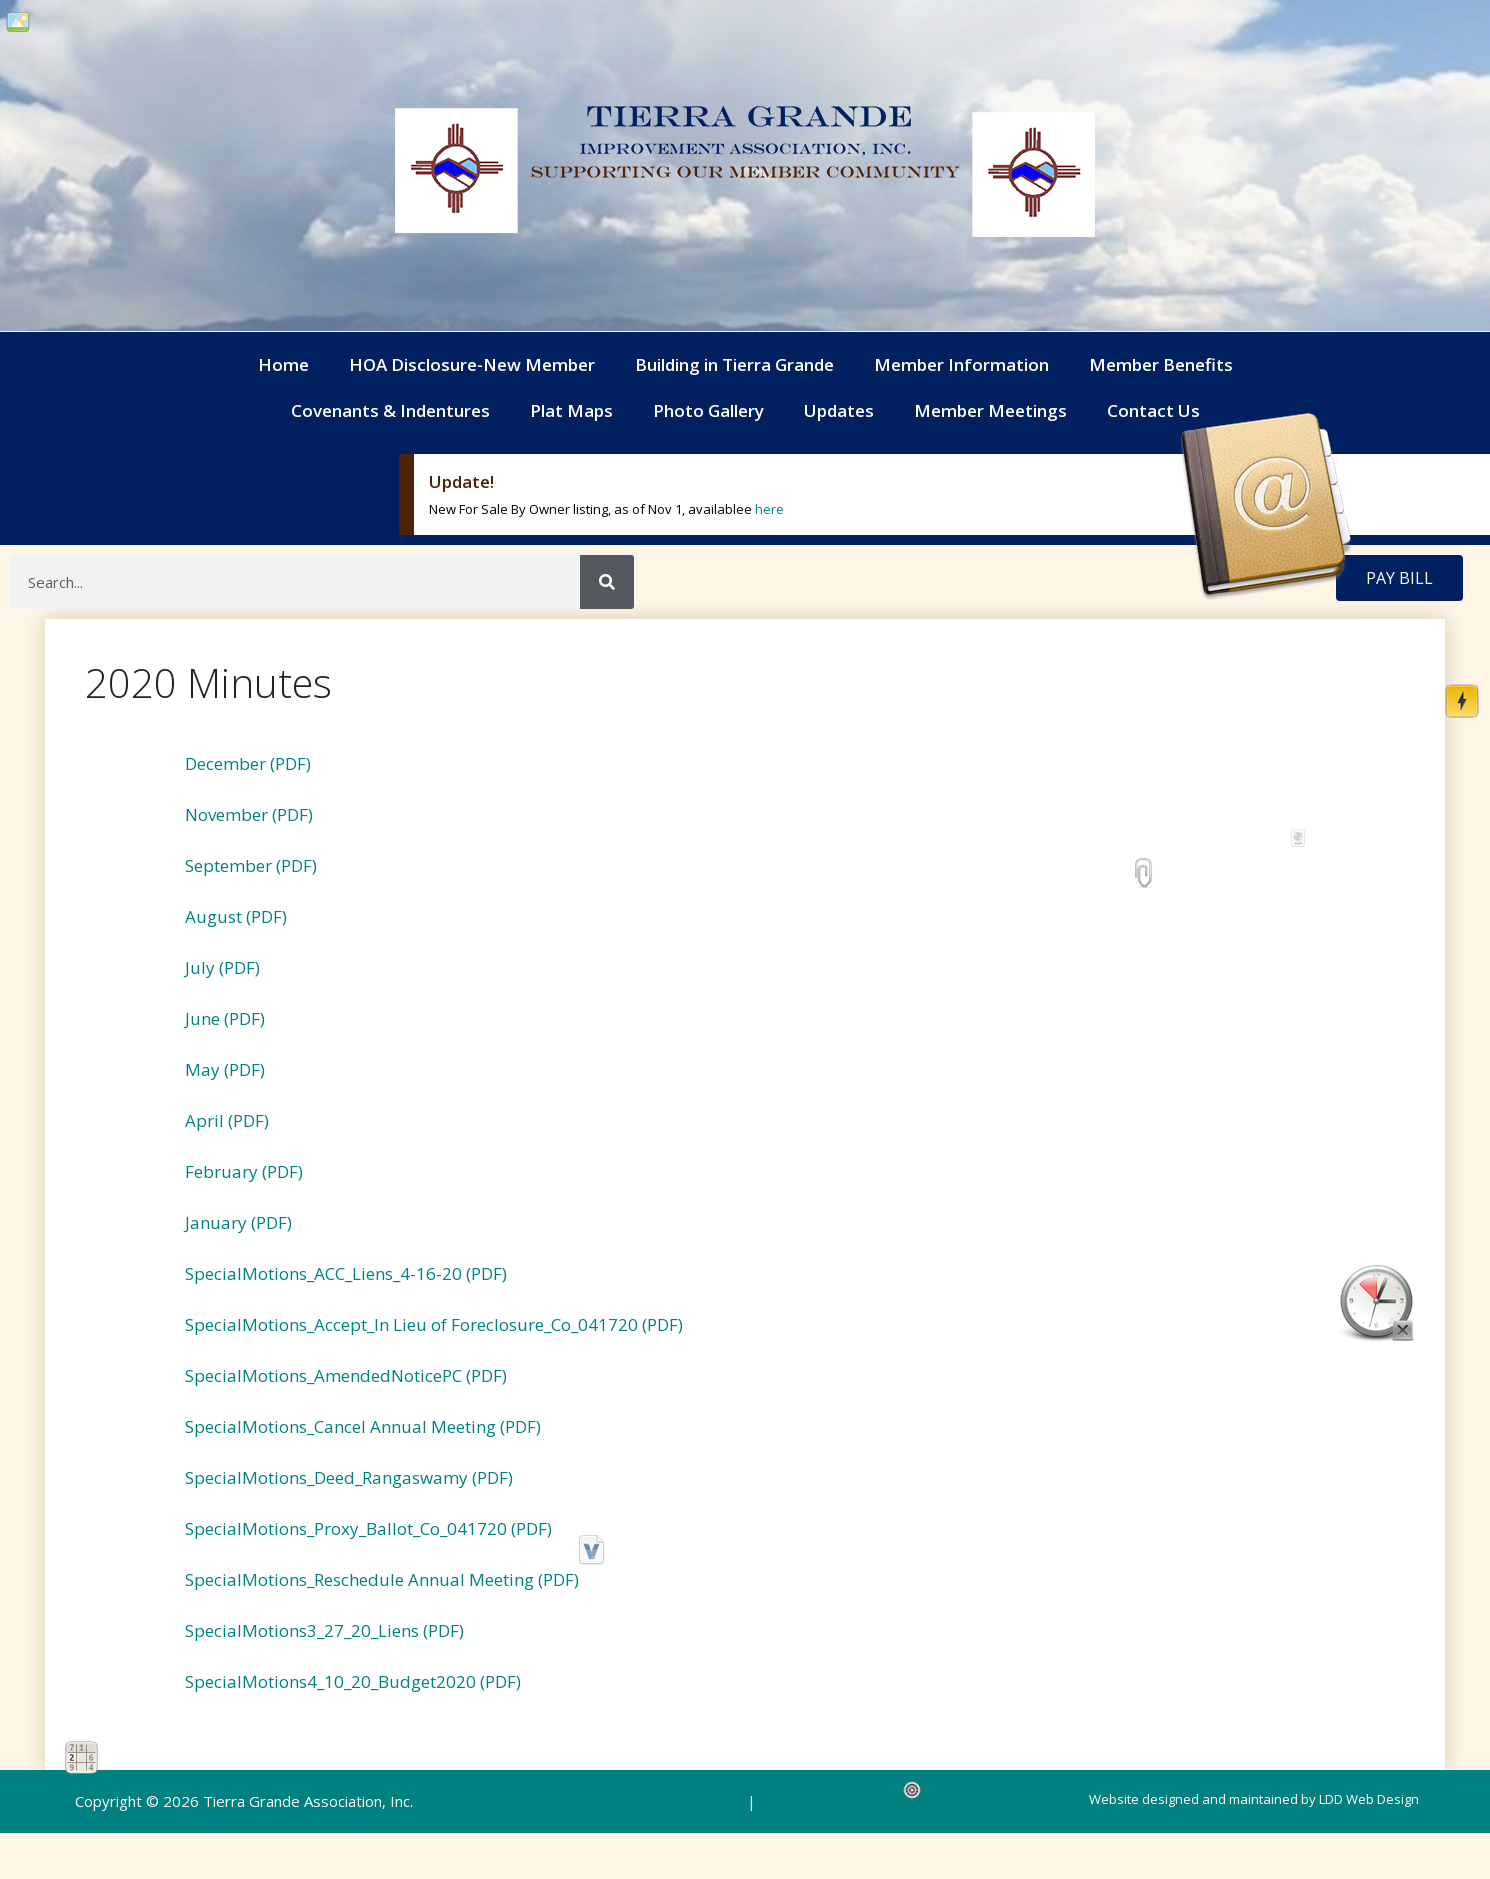 The image size is (1490, 1879). Describe the element at coordinates (591, 1549) in the screenshot. I see `a v programming language source file` at that location.